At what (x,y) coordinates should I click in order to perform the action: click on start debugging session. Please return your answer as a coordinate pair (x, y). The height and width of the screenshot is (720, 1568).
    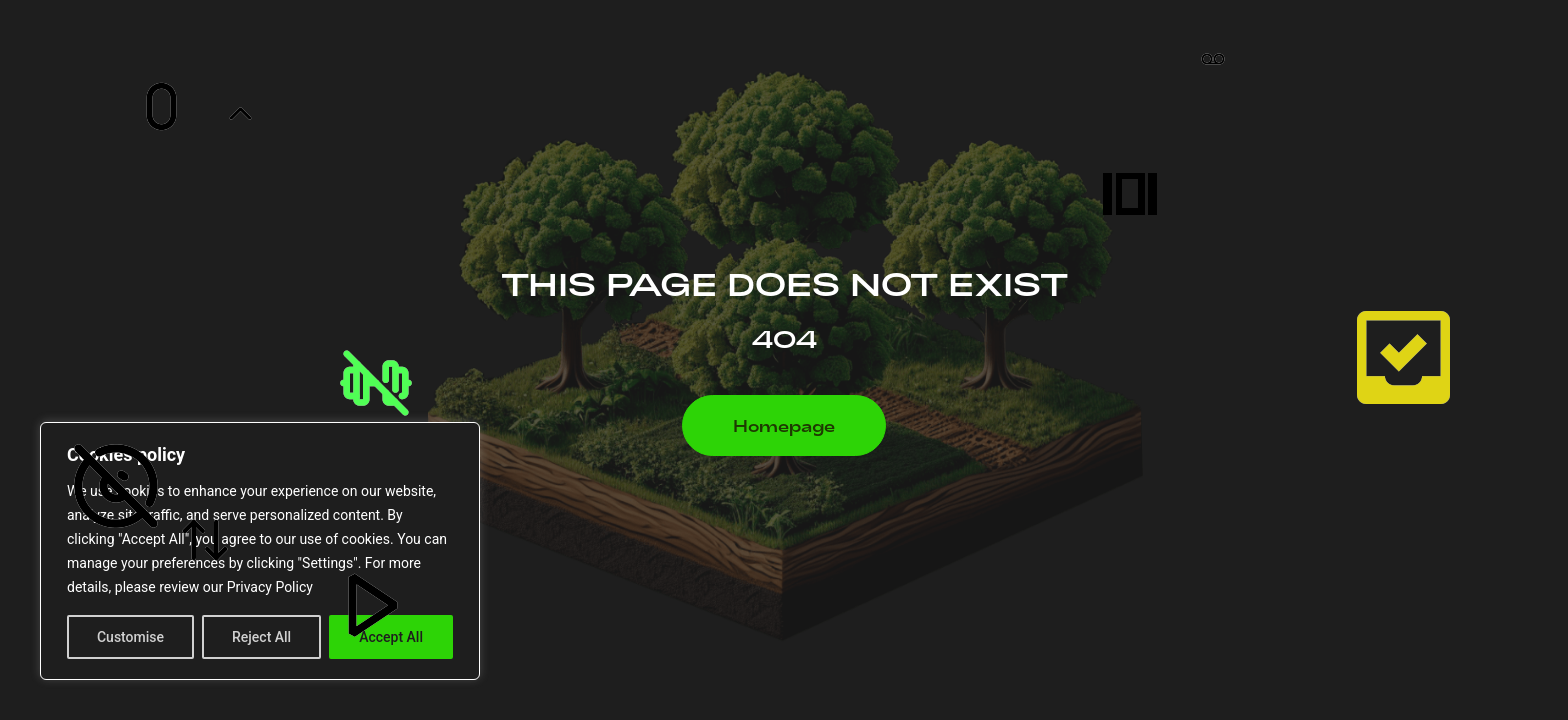
    Looking at the image, I should click on (368, 603).